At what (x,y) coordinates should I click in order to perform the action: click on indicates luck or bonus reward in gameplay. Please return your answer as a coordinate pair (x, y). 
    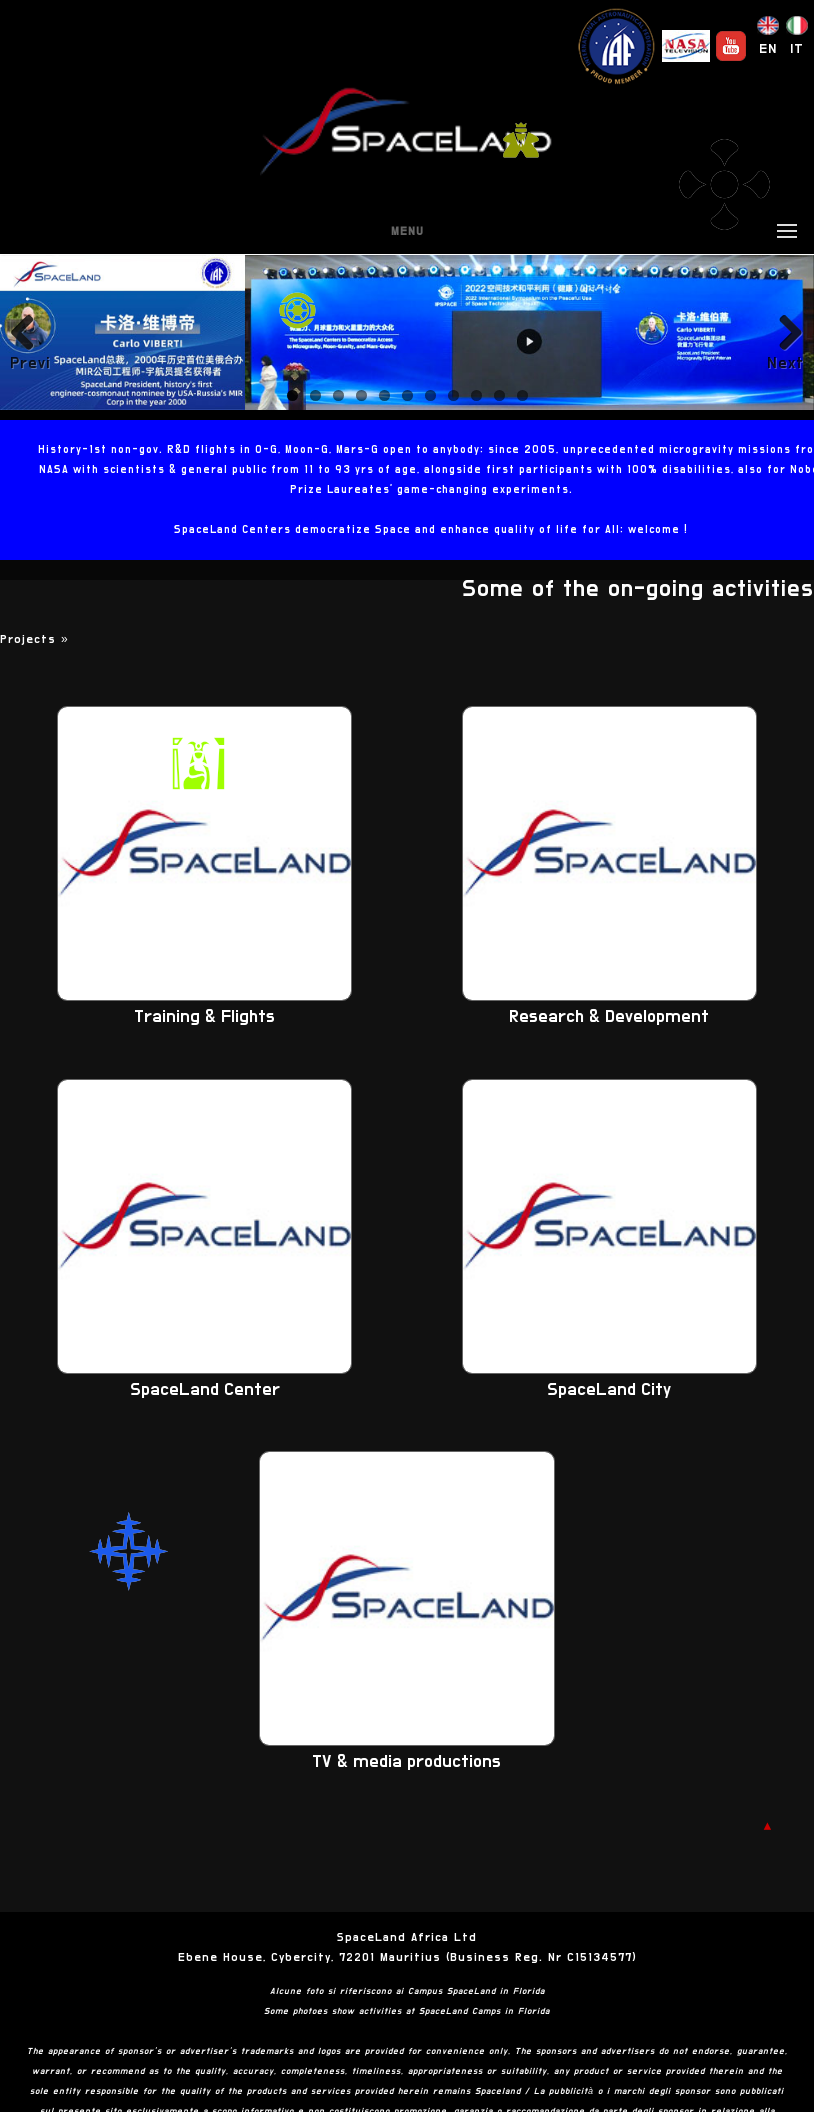
    Looking at the image, I should click on (724, 184).